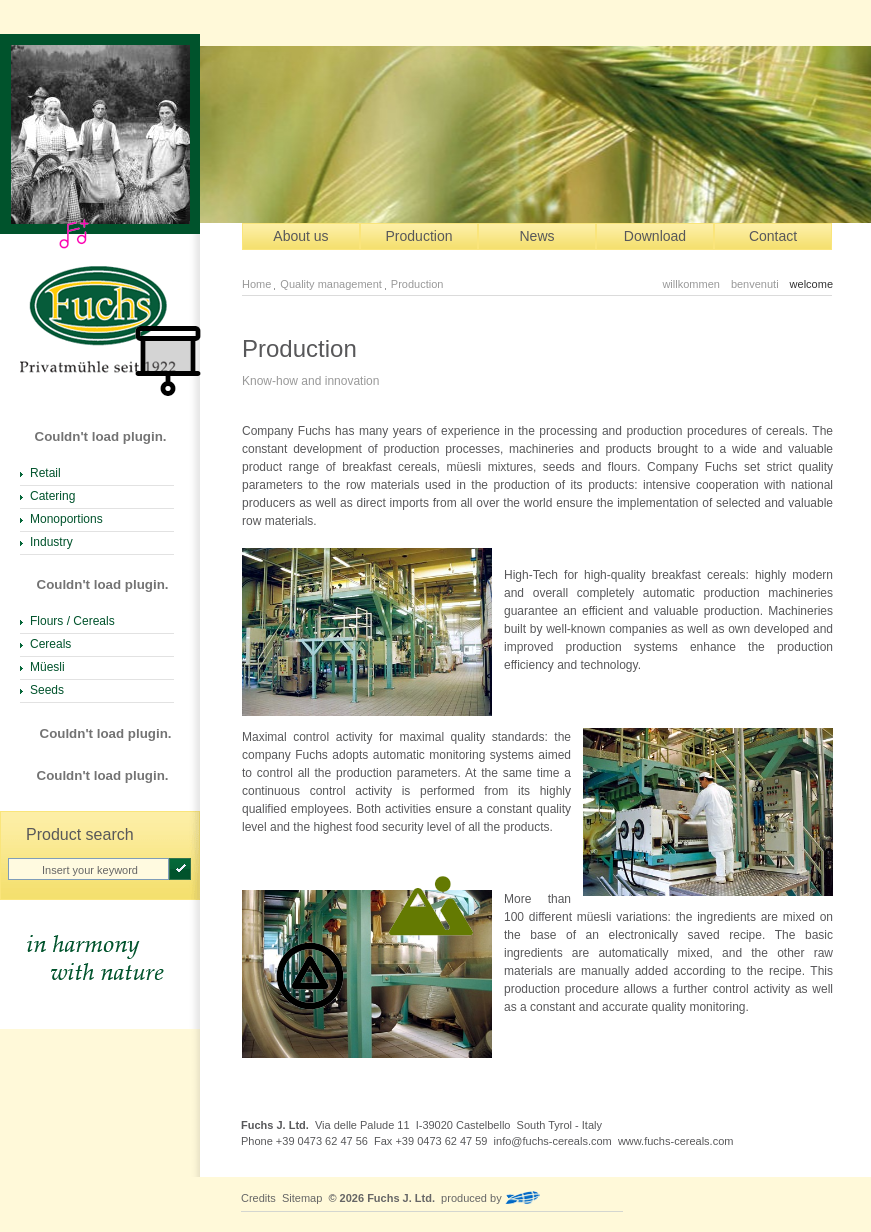 Image resolution: width=871 pixels, height=1232 pixels. I want to click on start a presentation, so click(168, 356).